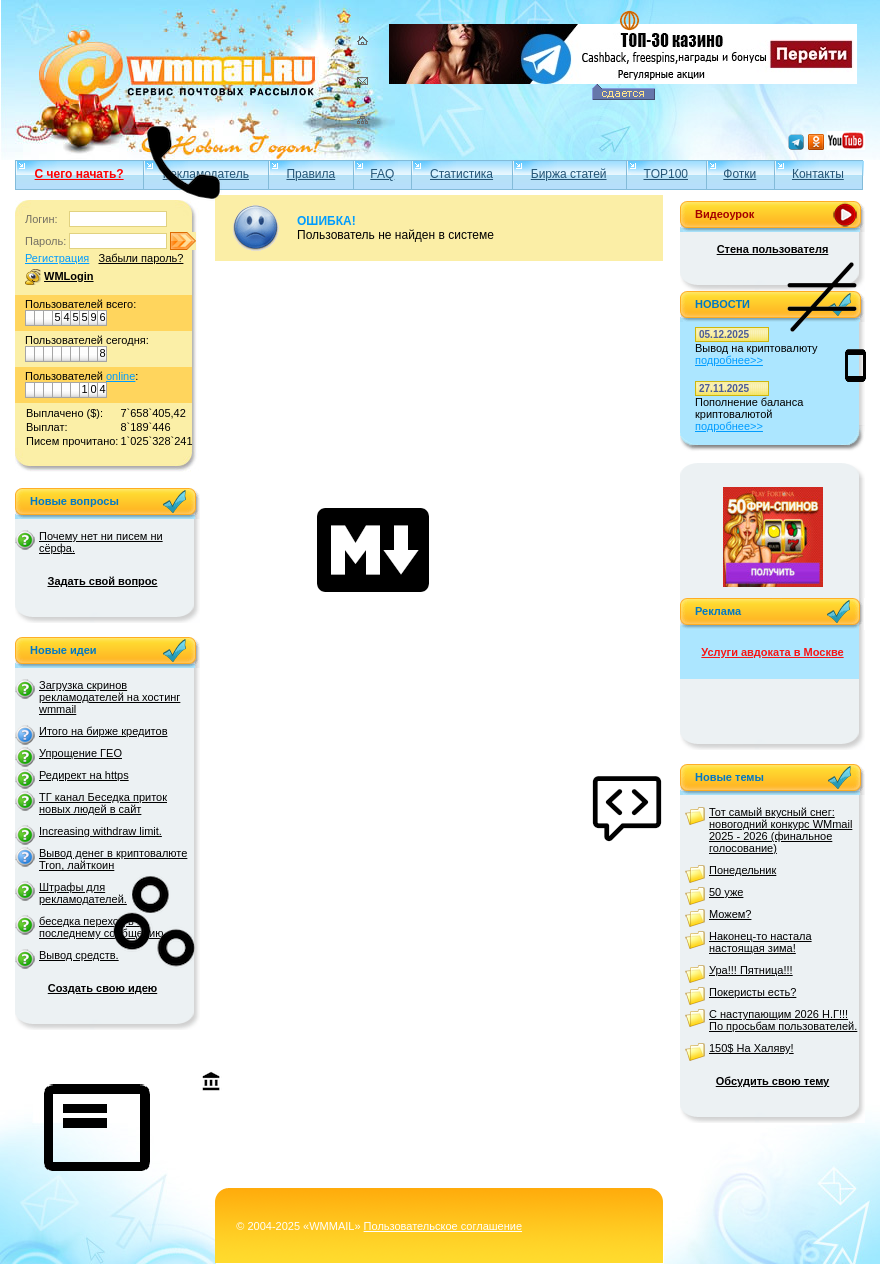  I want to click on indicates values are not equal or mismatched, so click(822, 297).